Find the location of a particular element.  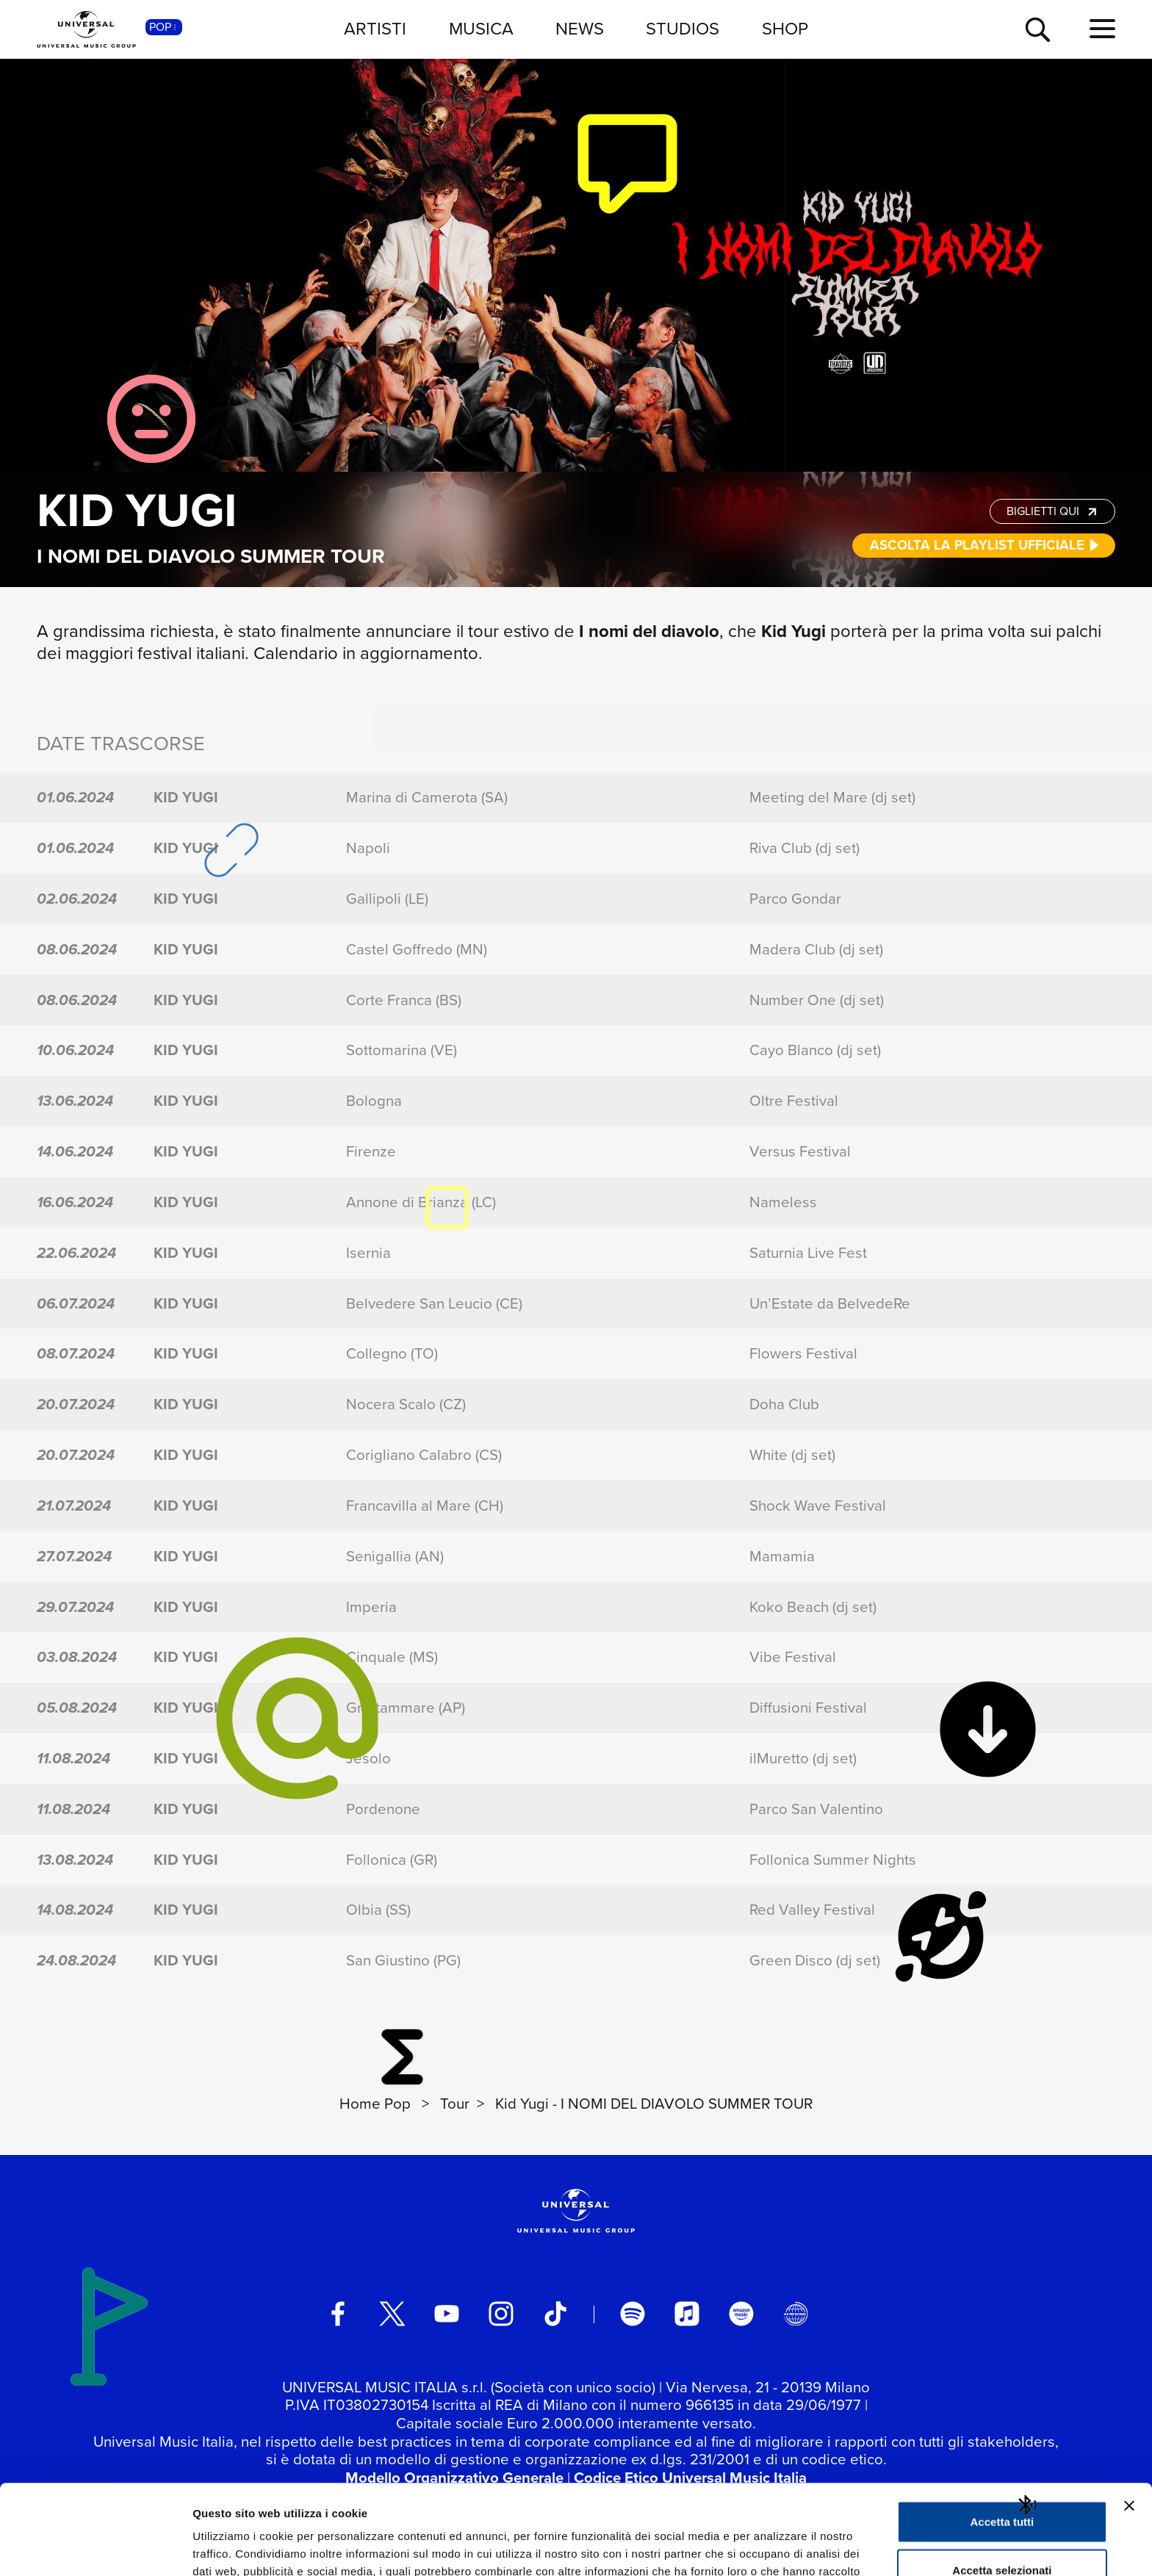

download file or content is located at coordinates (987, 1729).